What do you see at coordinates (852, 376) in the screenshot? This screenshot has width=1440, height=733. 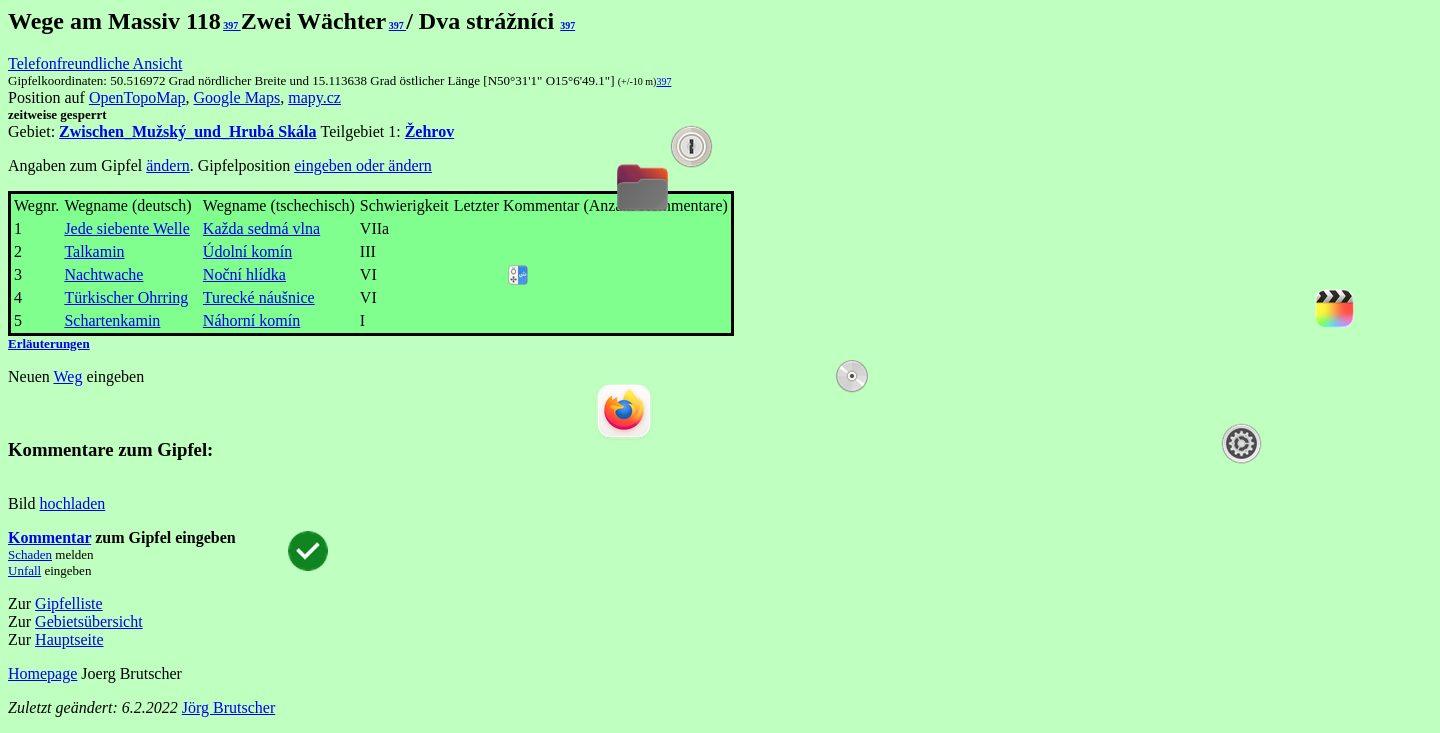 I see `unmount or eject a CD/DVD disc` at bounding box center [852, 376].